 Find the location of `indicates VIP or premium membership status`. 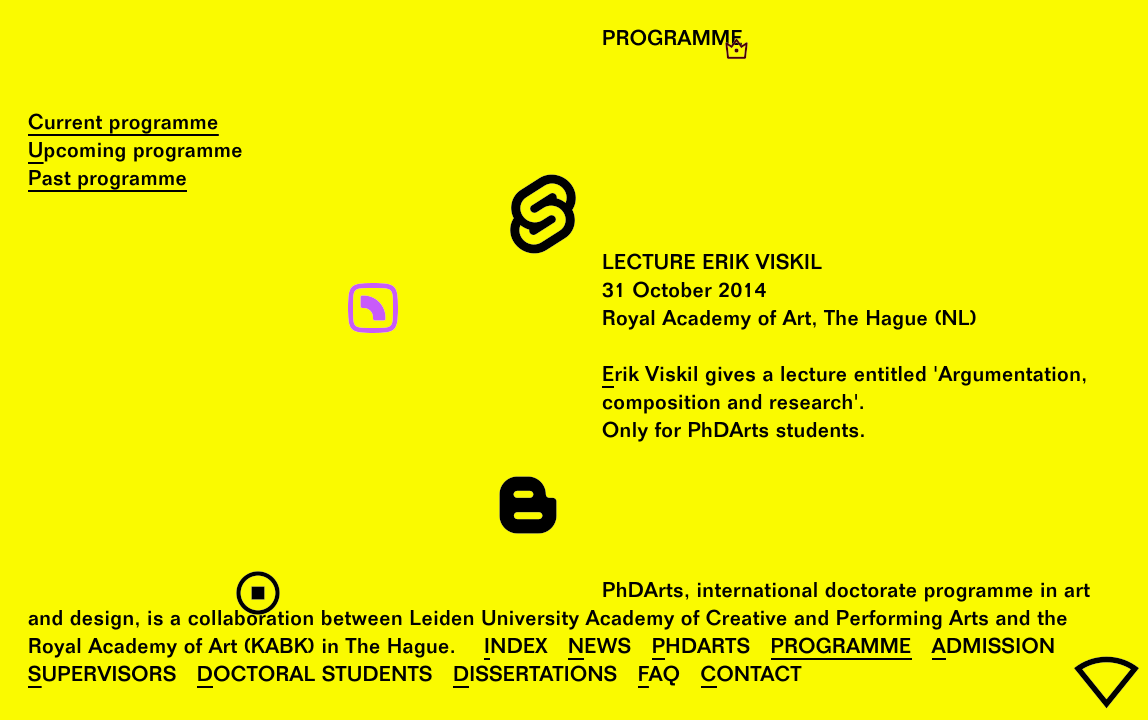

indicates VIP or premium membership status is located at coordinates (736, 49).